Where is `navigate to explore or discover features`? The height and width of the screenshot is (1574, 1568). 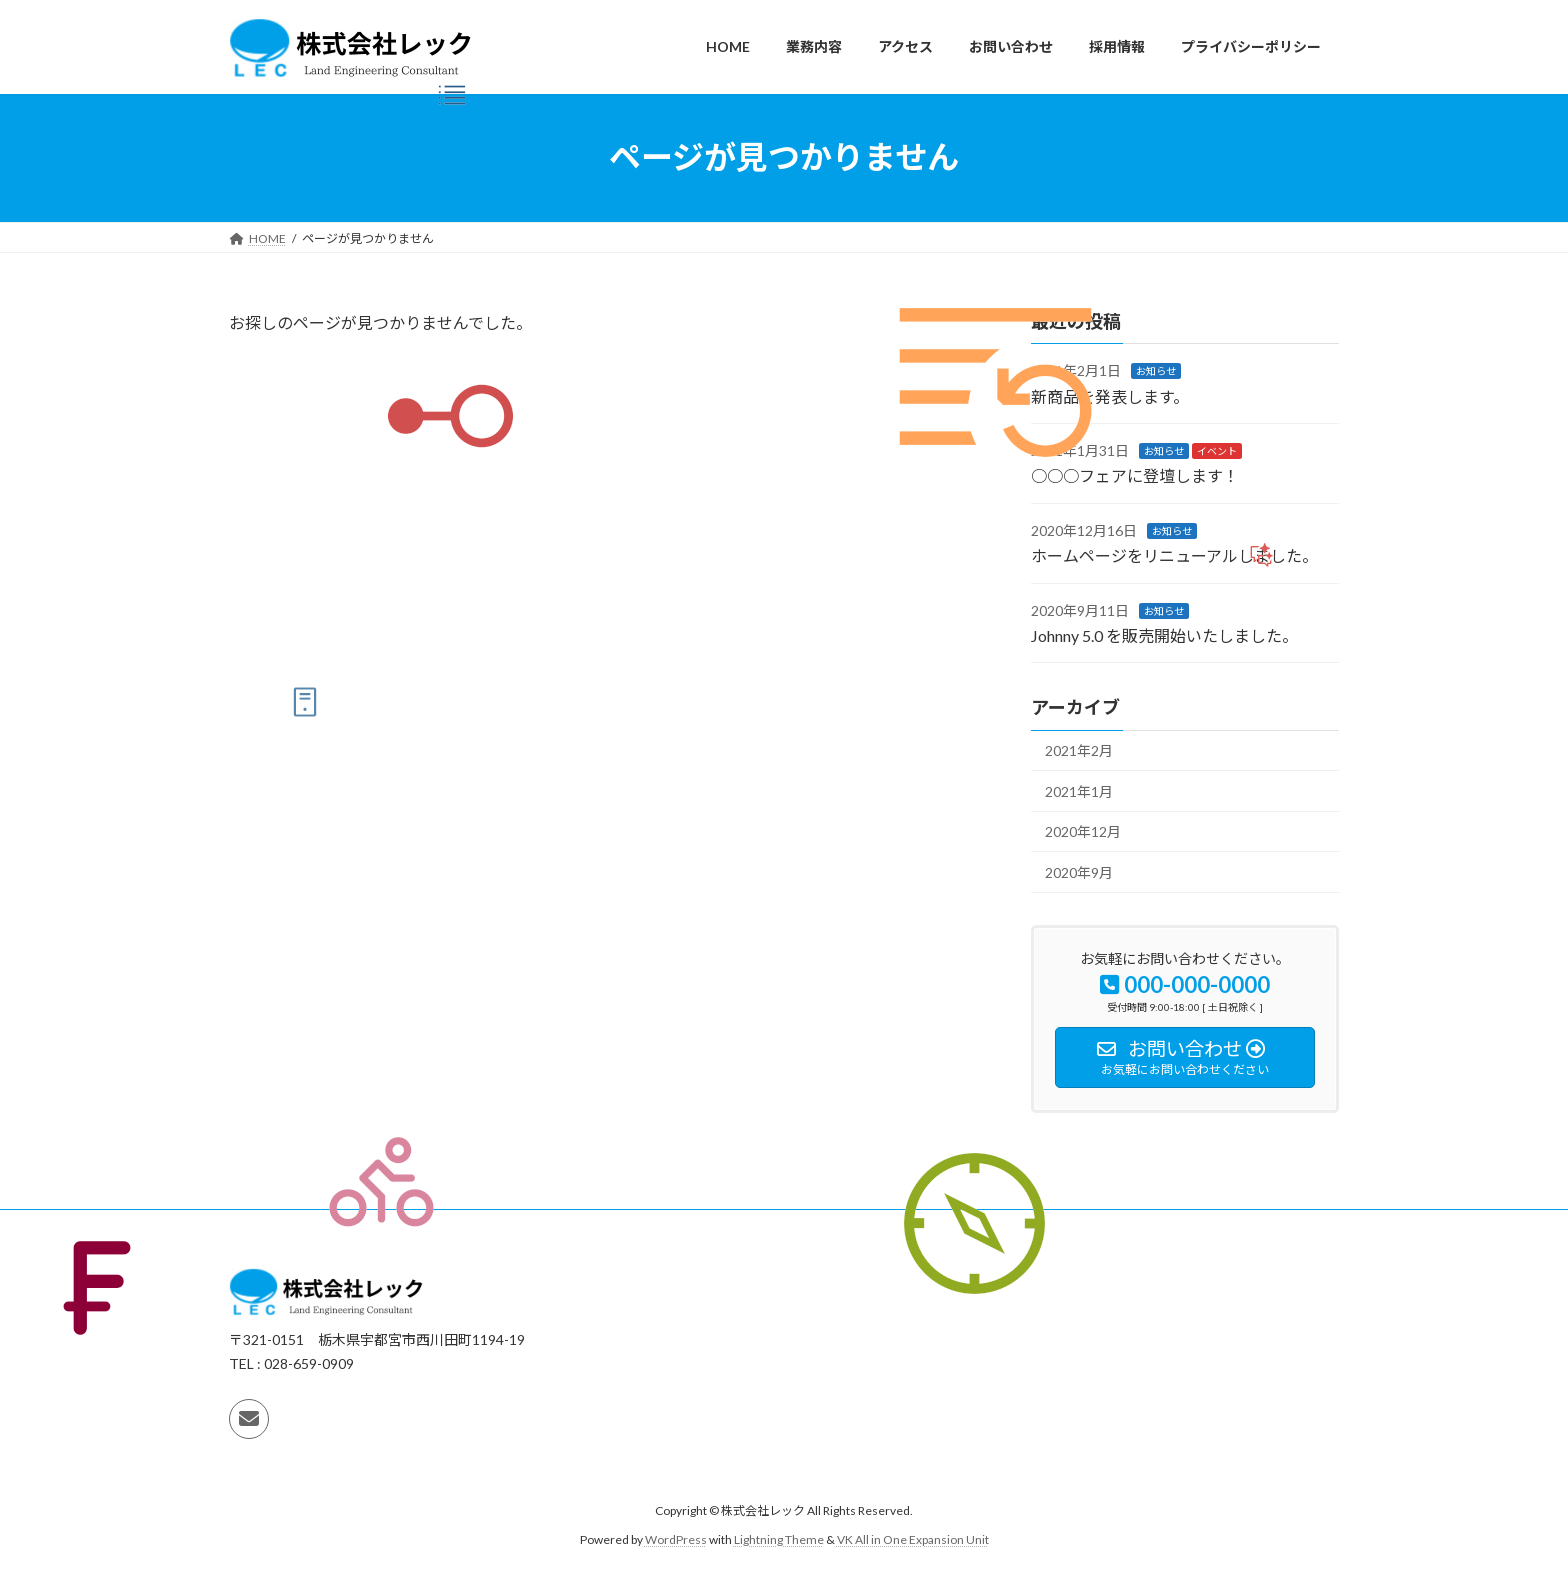
navigate to explore or discover features is located at coordinates (974, 1223).